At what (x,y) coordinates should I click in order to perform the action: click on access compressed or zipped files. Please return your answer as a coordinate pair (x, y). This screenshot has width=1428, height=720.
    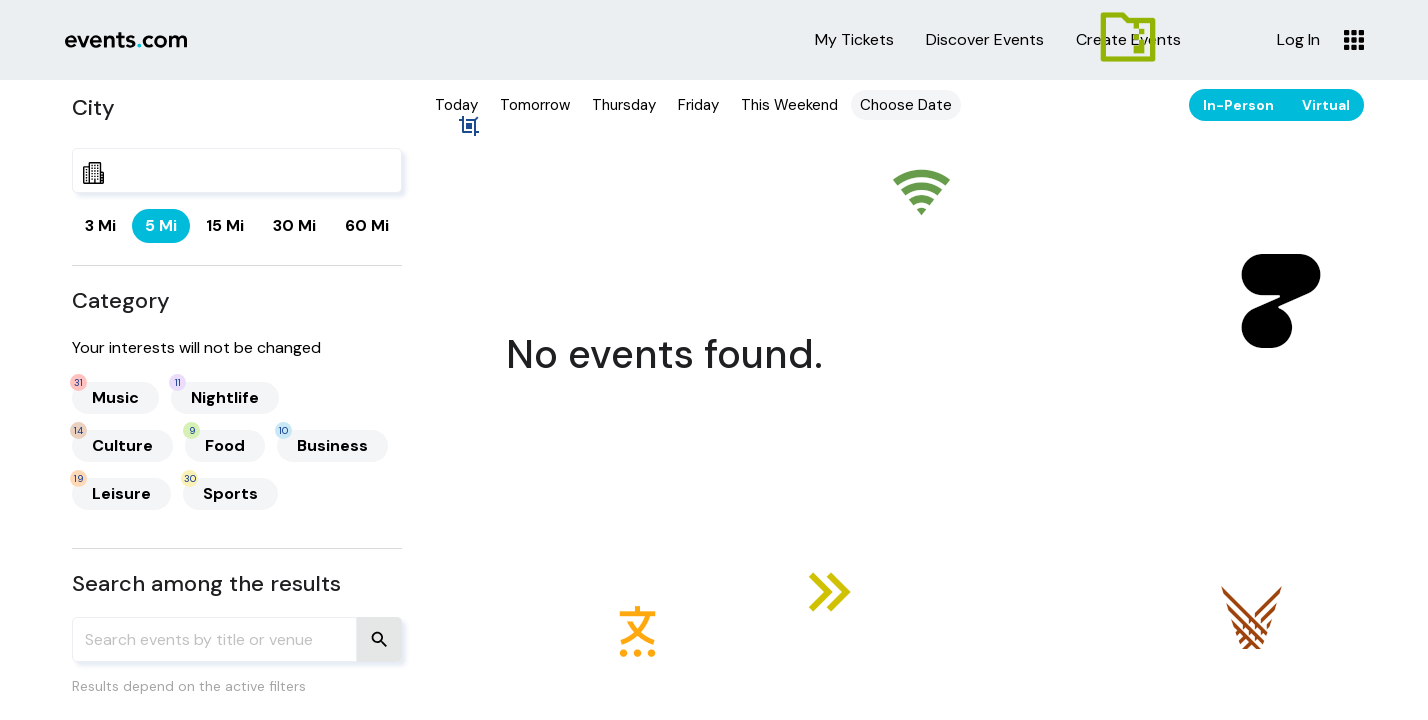
    Looking at the image, I should click on (1128, 37).